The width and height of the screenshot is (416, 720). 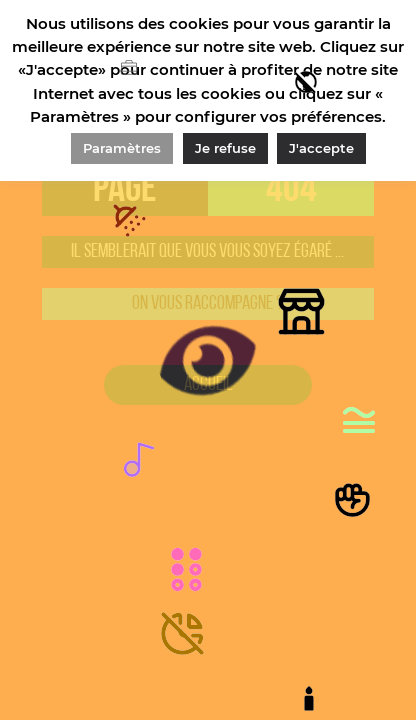 What do you see at coordinates (186, 569) in the screenshot?
I see `enable braille accessibility features` at bounding box center [186, 569].